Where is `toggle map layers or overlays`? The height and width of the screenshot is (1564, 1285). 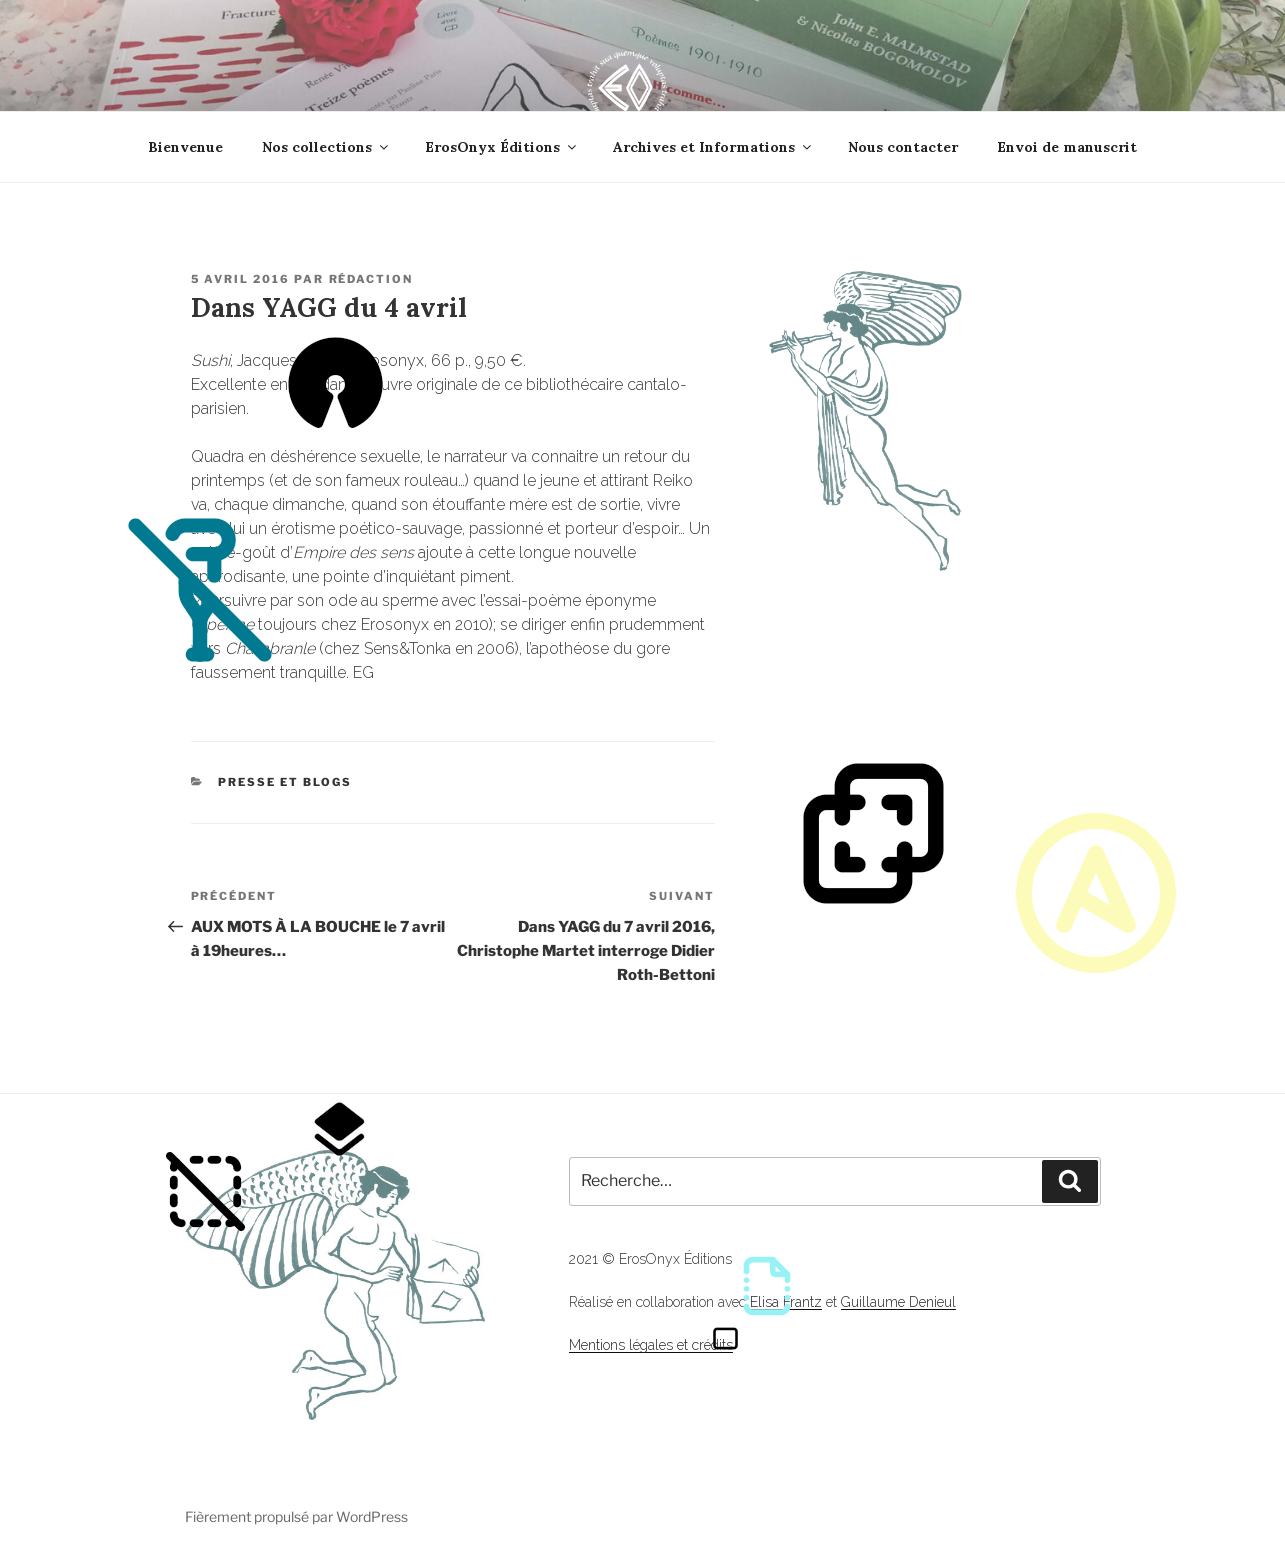
toggle map layers or overlays is located at coordinates (339, 1130).